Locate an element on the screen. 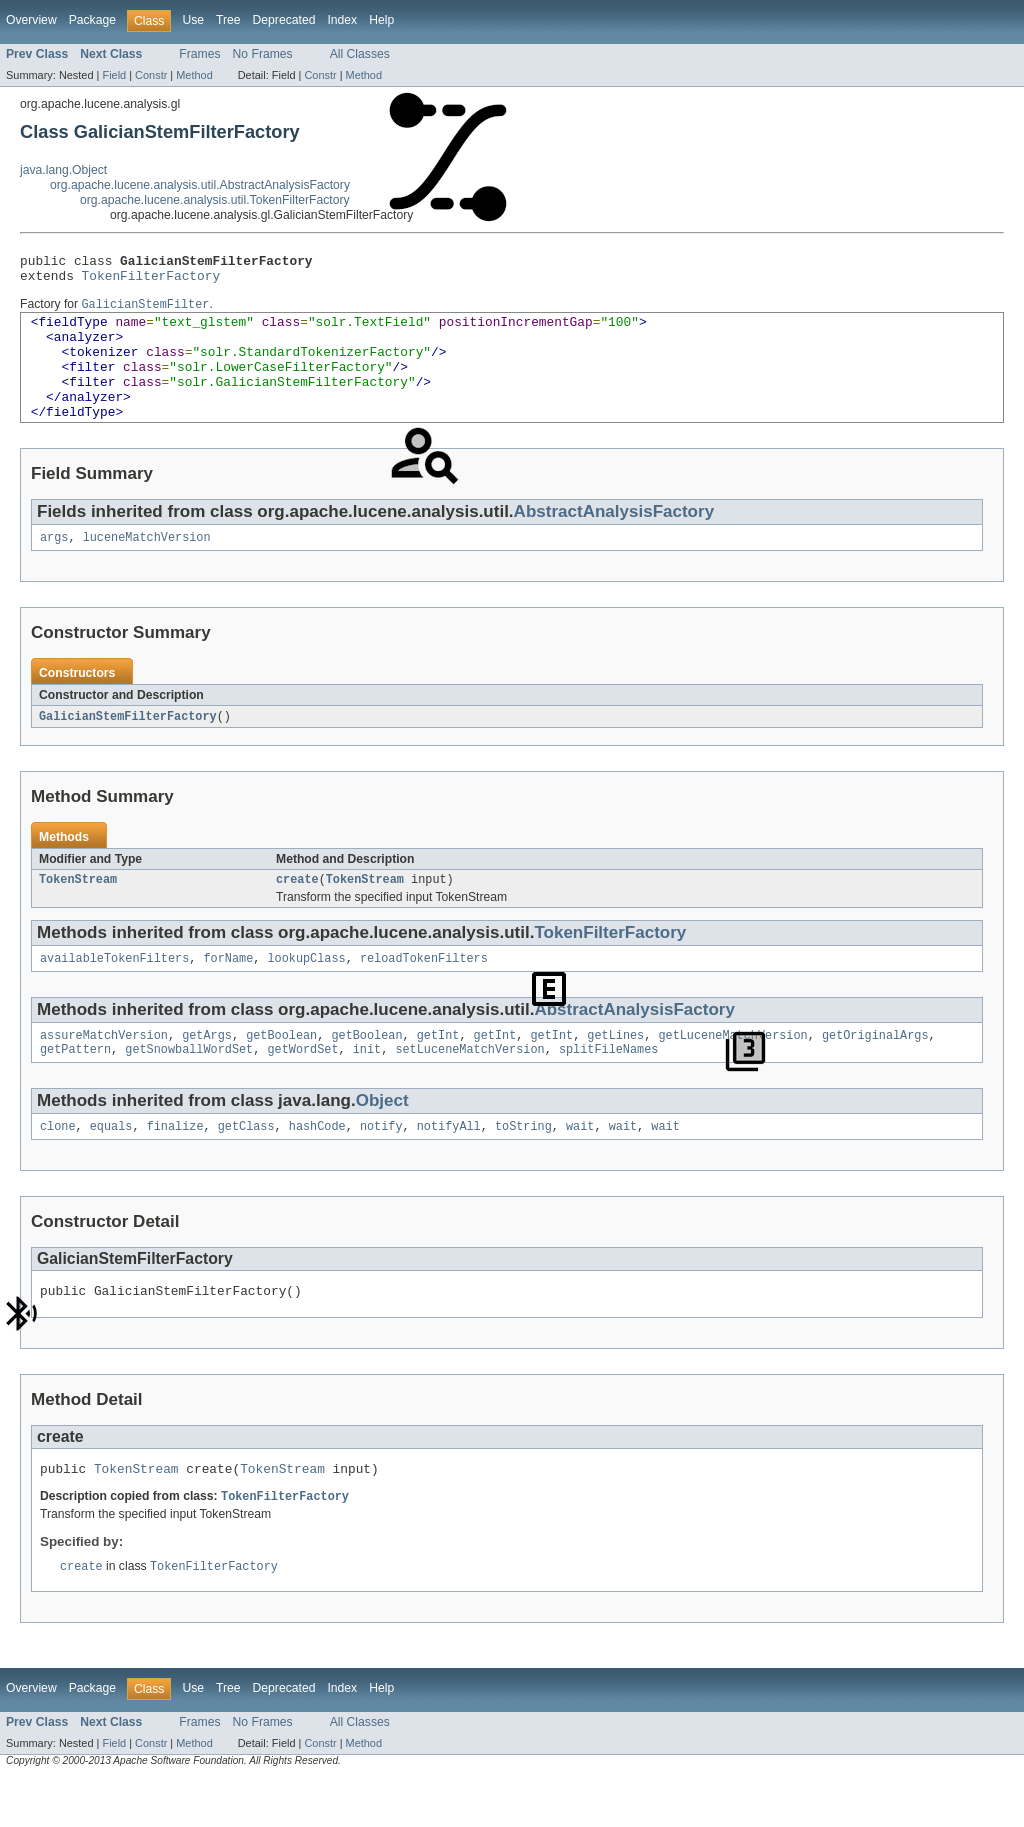 The width and height of the screenshot is (1024, 1827). searching for nearby bluetooth devices is located at coordinates (21, 1313).